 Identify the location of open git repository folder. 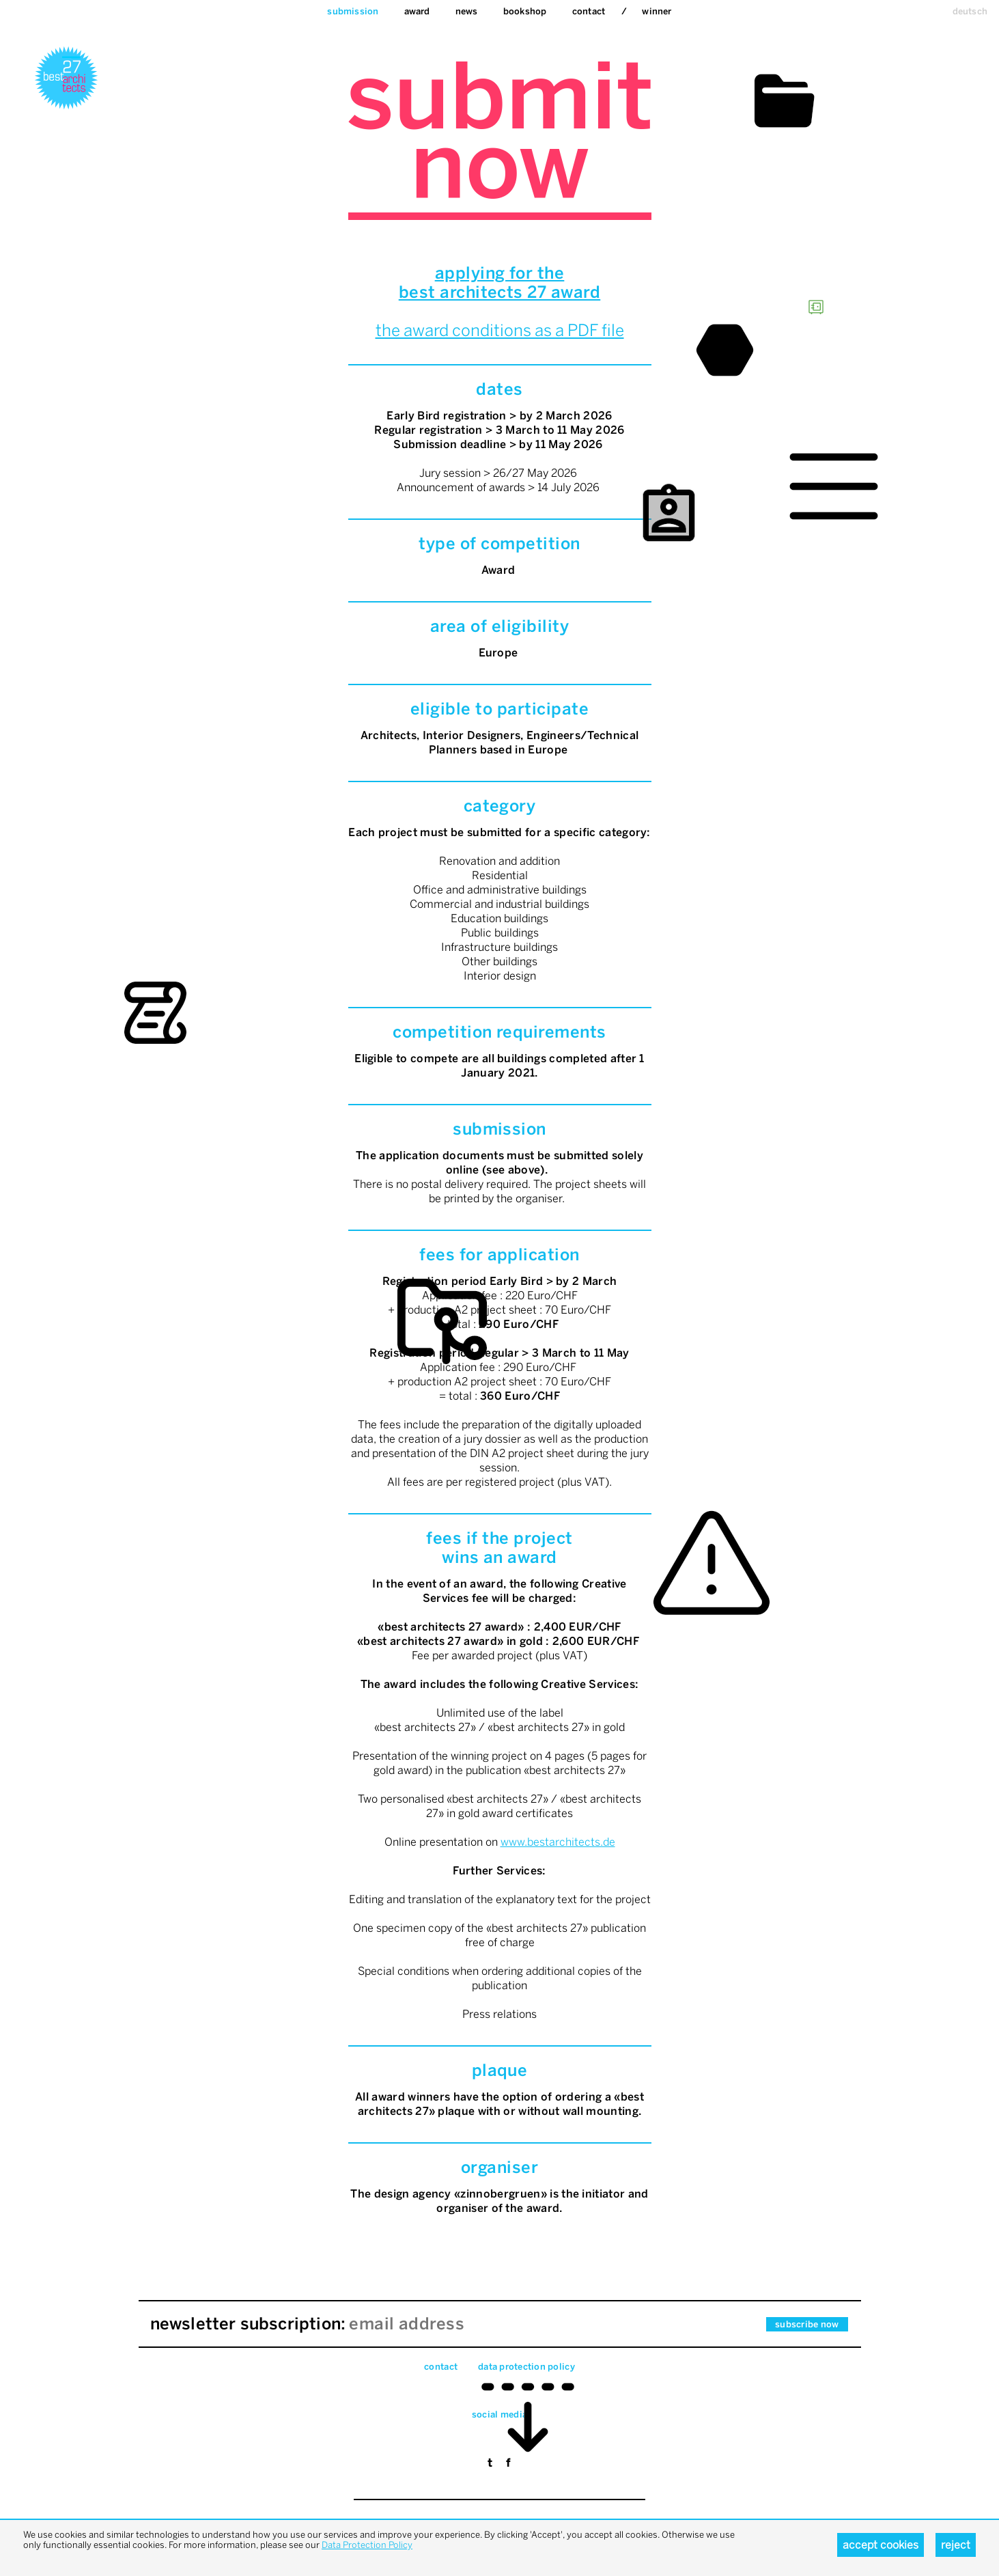
(442, 1319).